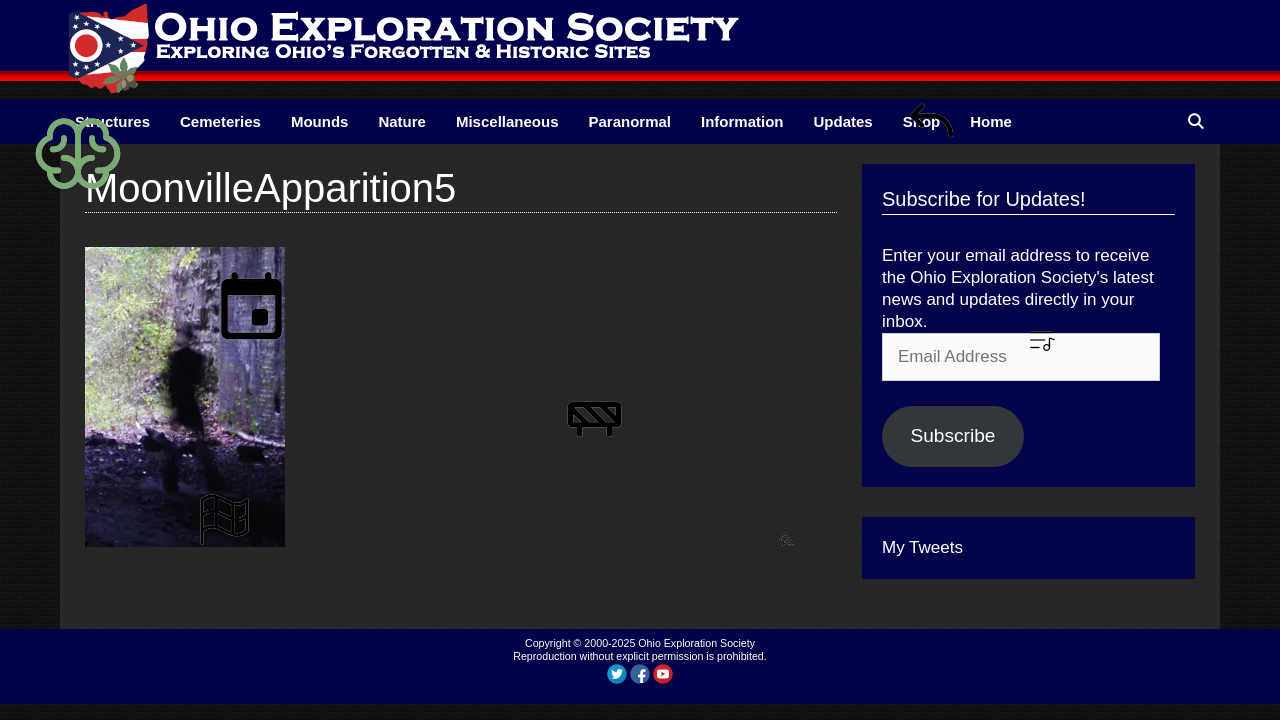 Image resolution: width=1280 pixels, height=720 pixels. Describe the element at coordinates (251, 305) in the screenshot. I see `view calendar or scheduled events` at that location.